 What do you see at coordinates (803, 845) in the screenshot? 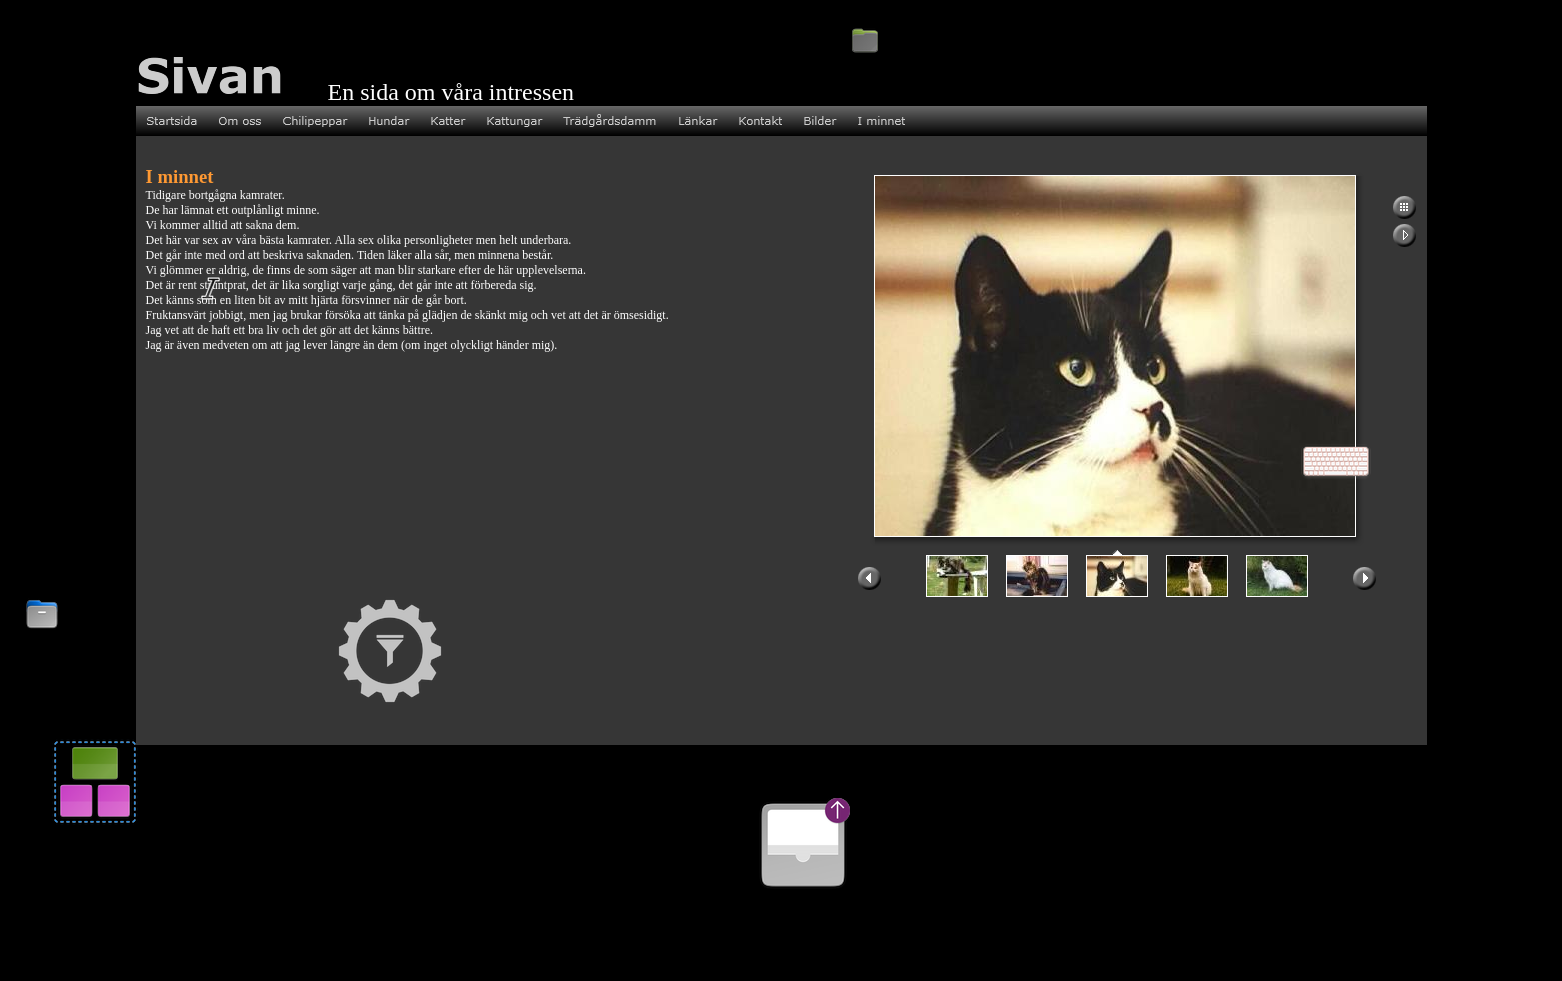
I see `sync inbox and outbox mail` at bounding box center [803, 845].